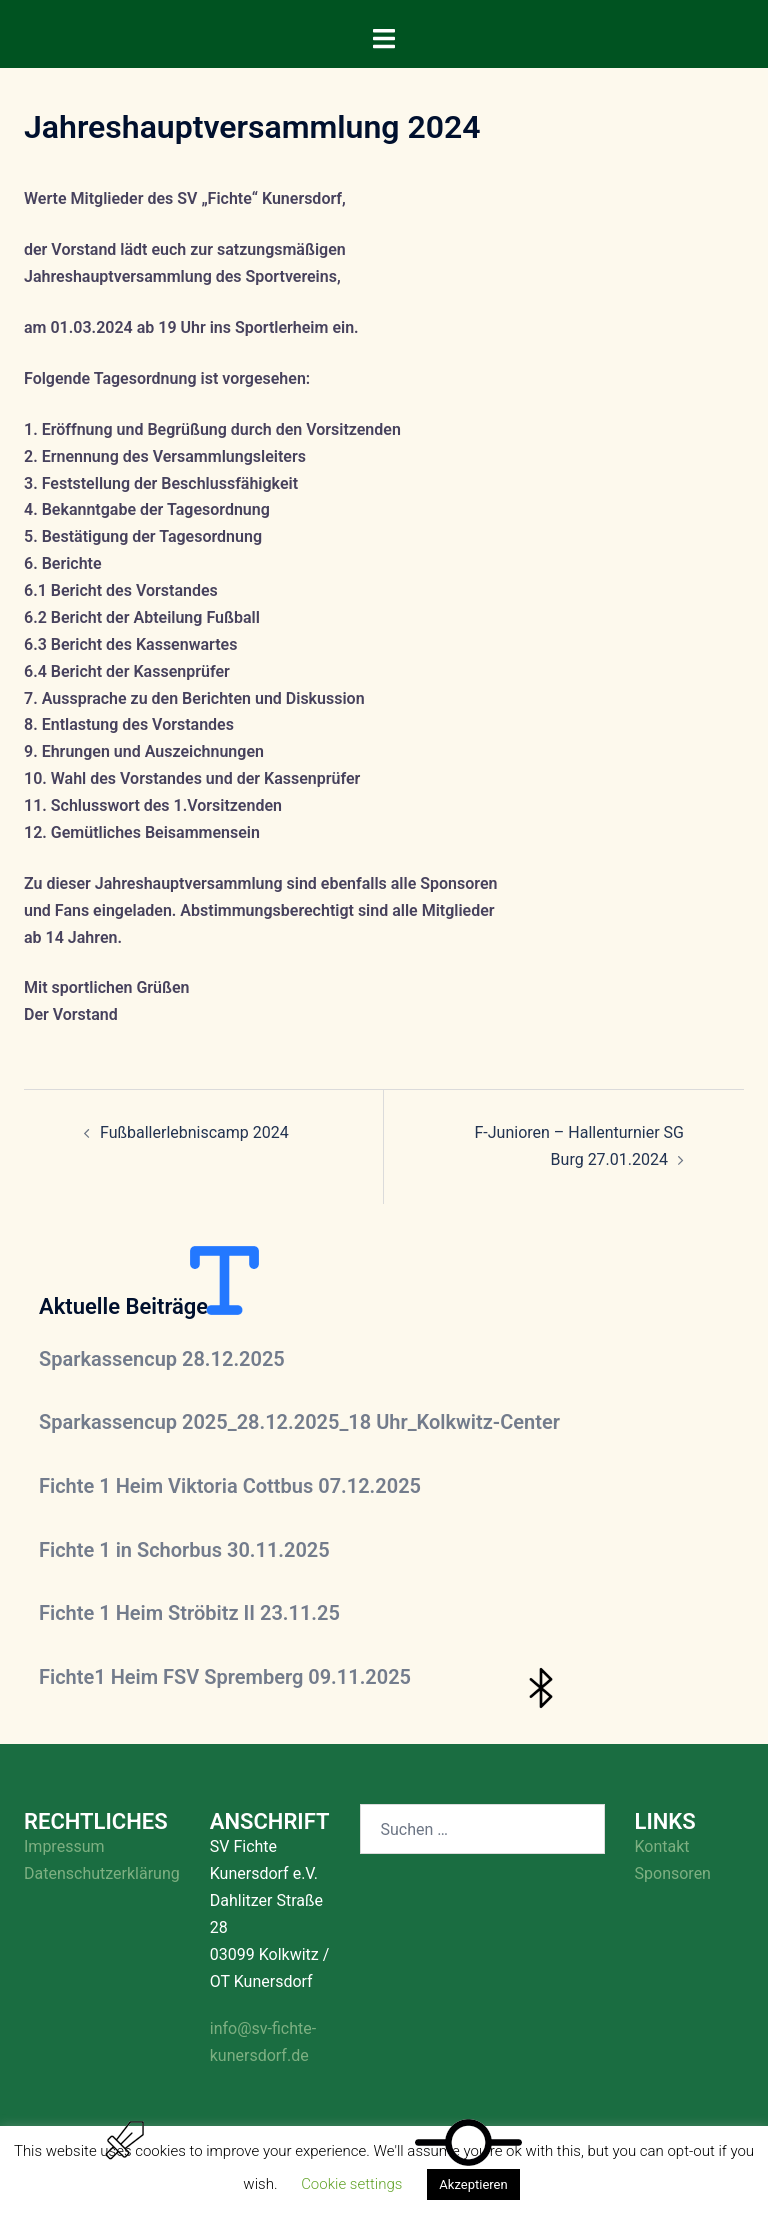 This screenshot has width=768, height=2217. I want to click on view commit history in version control, so click(468, 2142).